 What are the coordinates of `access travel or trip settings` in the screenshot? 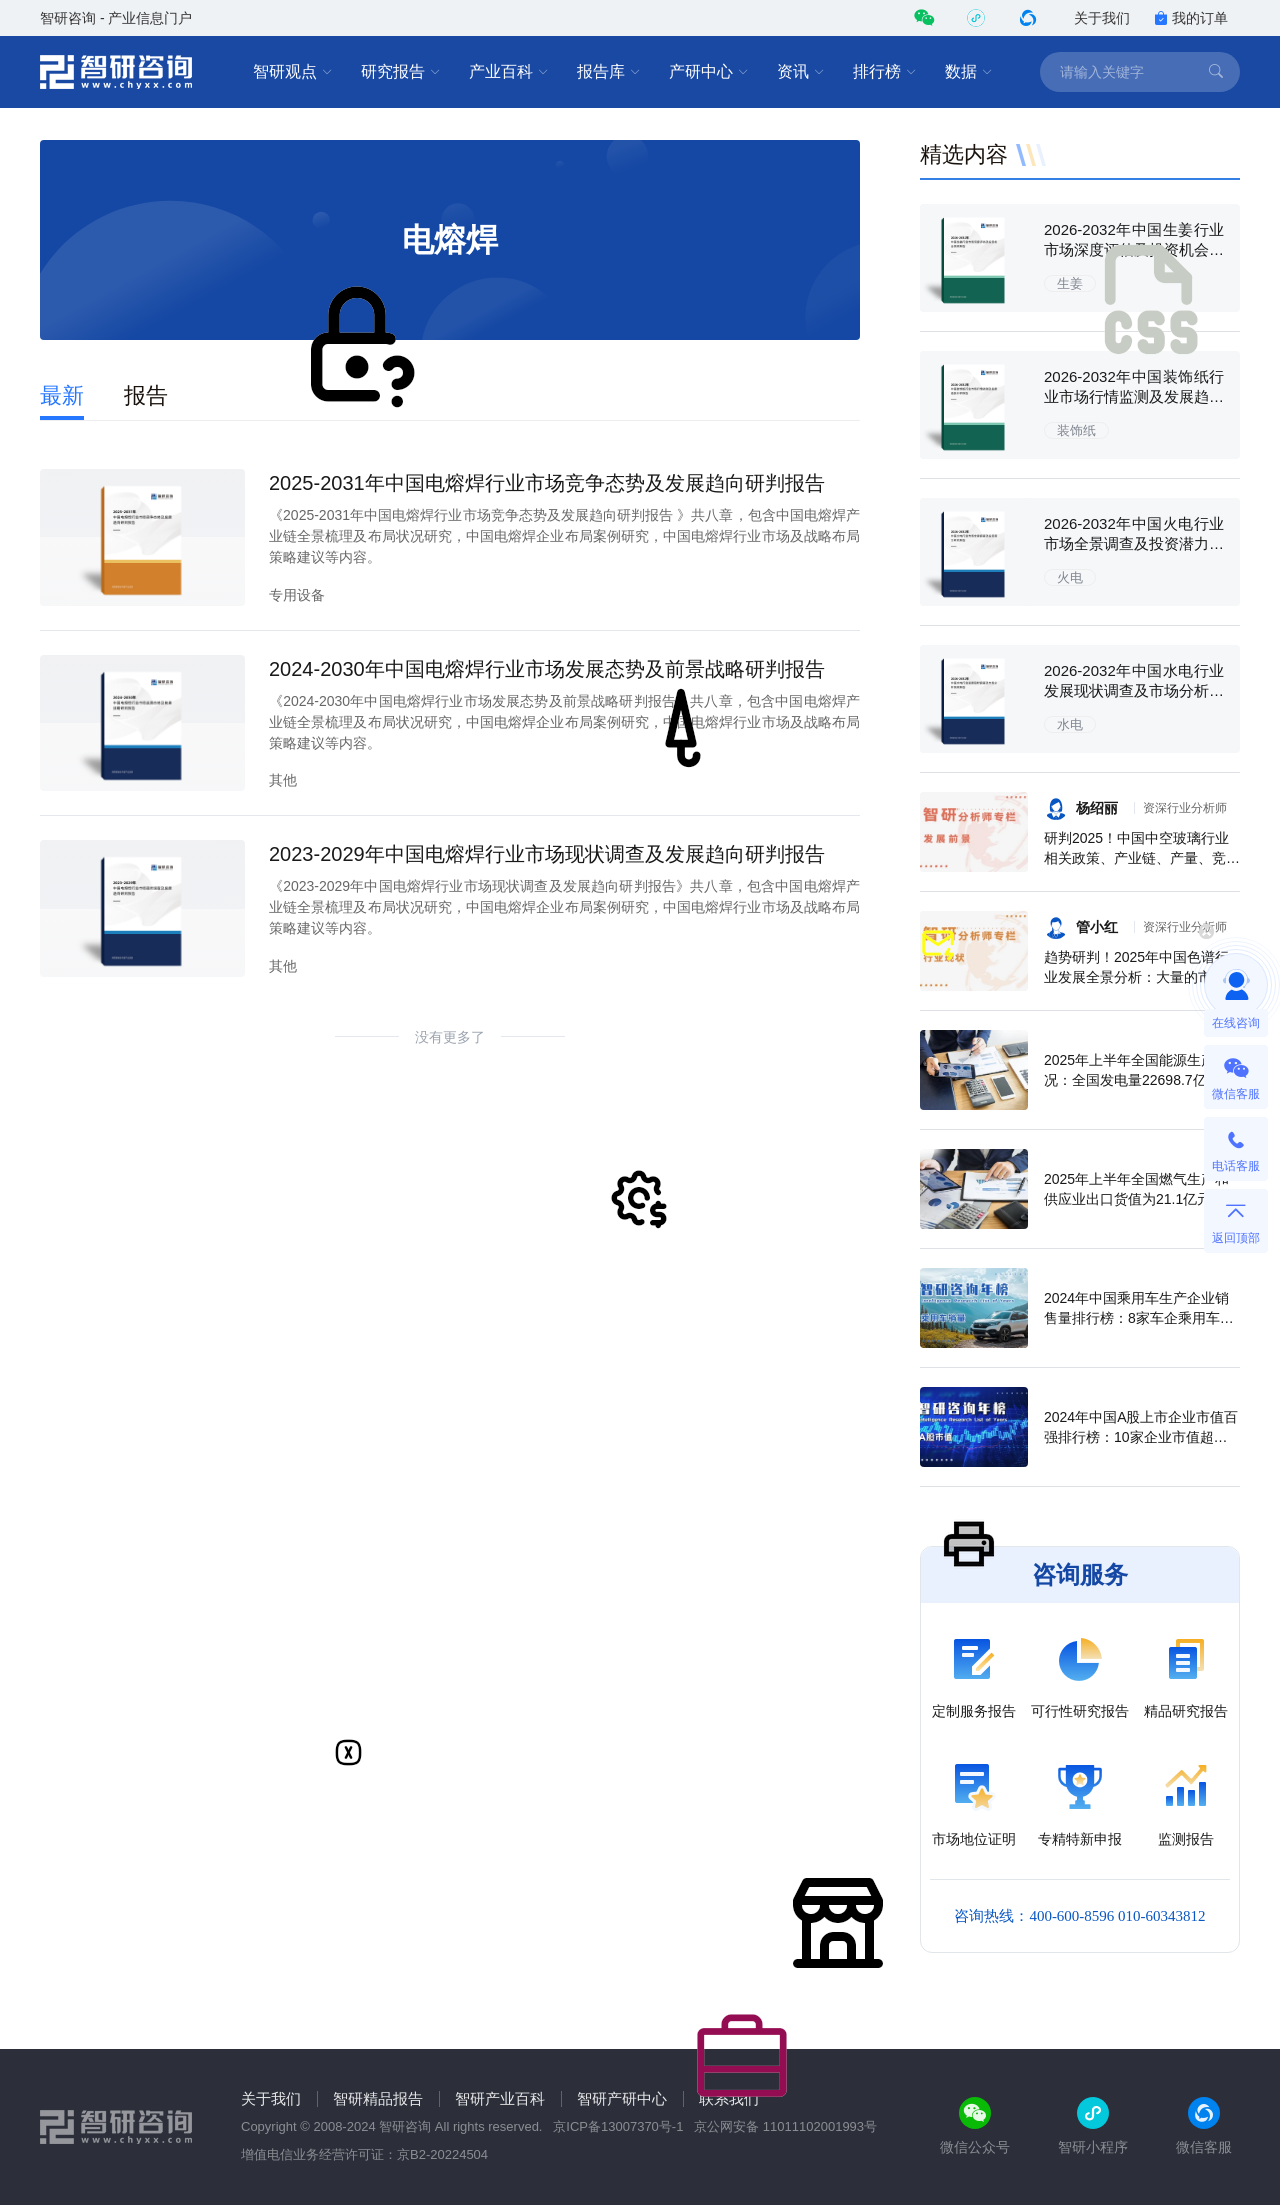 It's located at (742, 2059).